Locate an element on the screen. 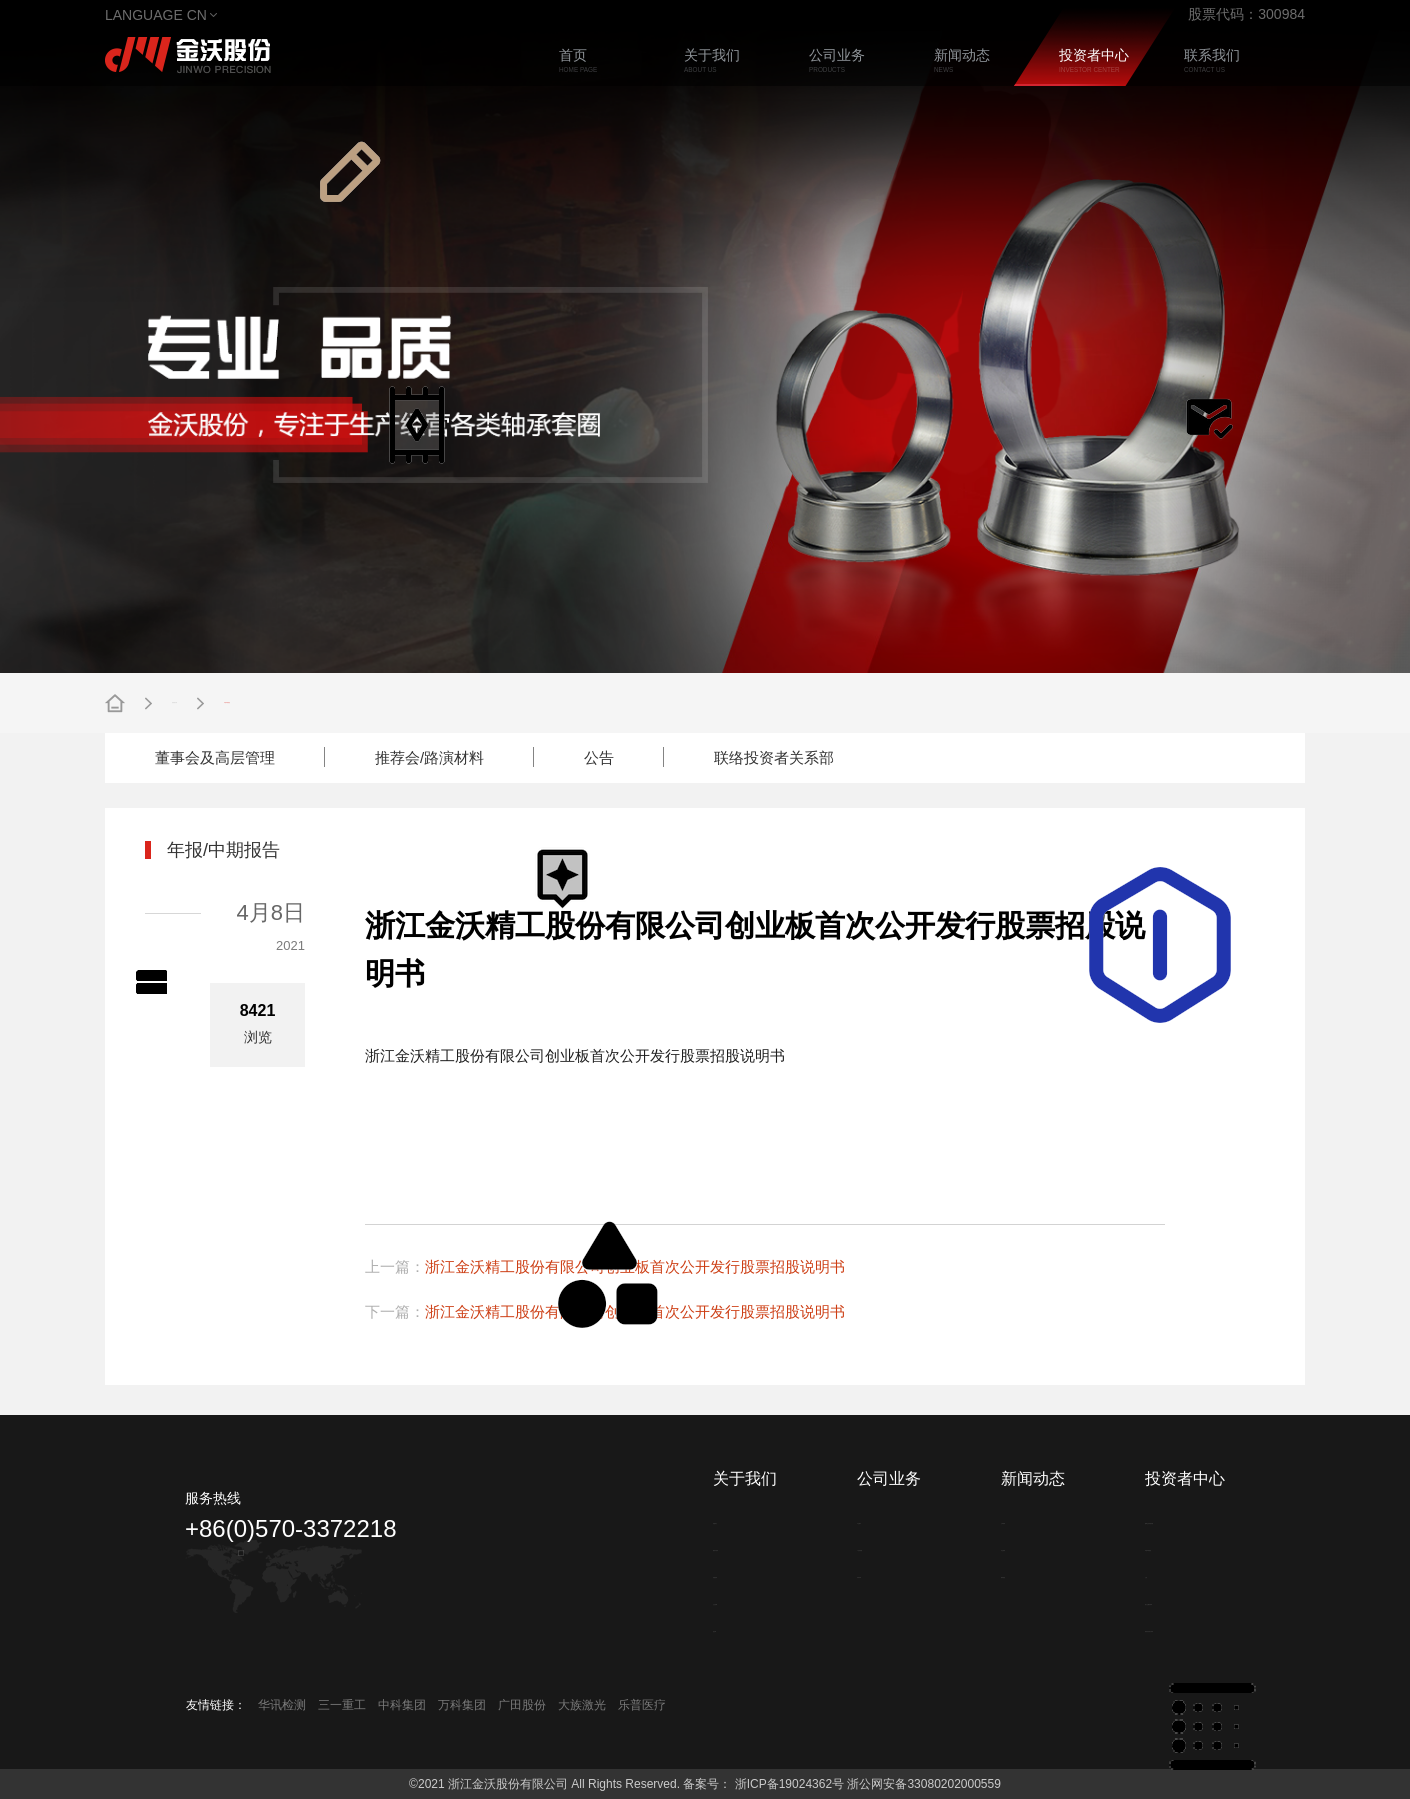  switch to stream or list view is located at coordinates (151, 983).